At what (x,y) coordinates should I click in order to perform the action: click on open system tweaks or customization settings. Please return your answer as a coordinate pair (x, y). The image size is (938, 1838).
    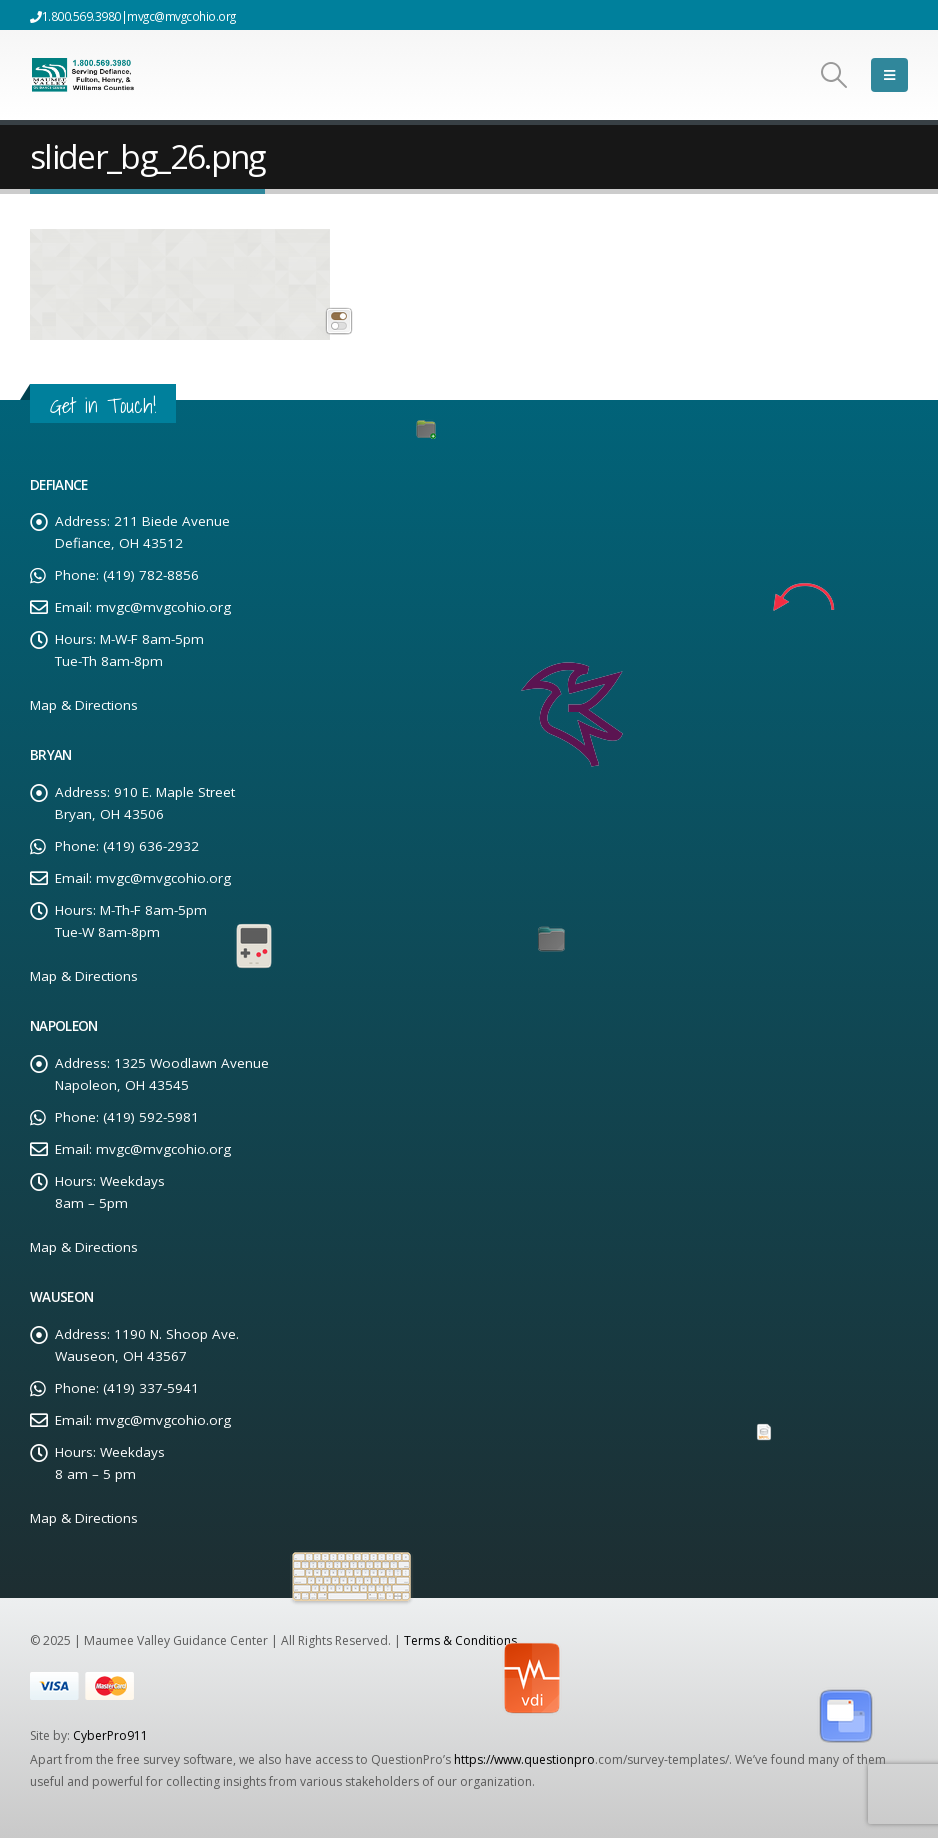
    Looking at the image, I should click on (339, 321).